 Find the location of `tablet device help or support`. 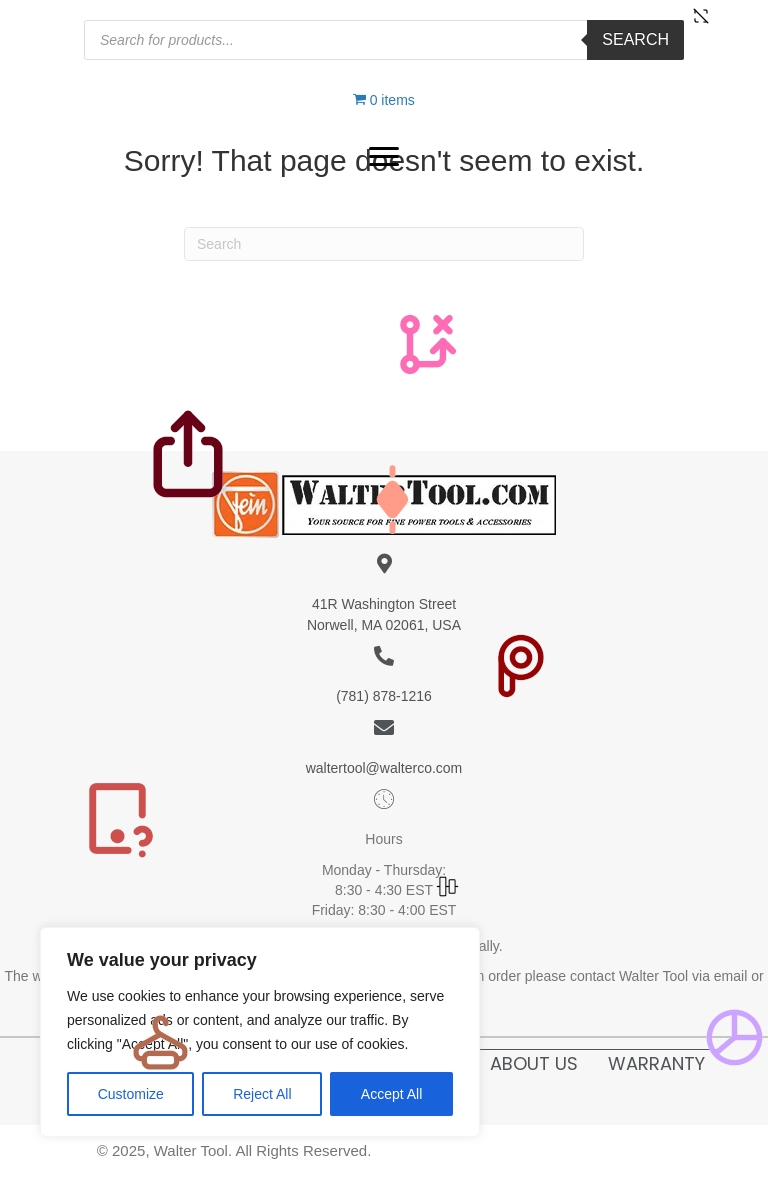

tablet device help or support is located at coordinates (117, 818).